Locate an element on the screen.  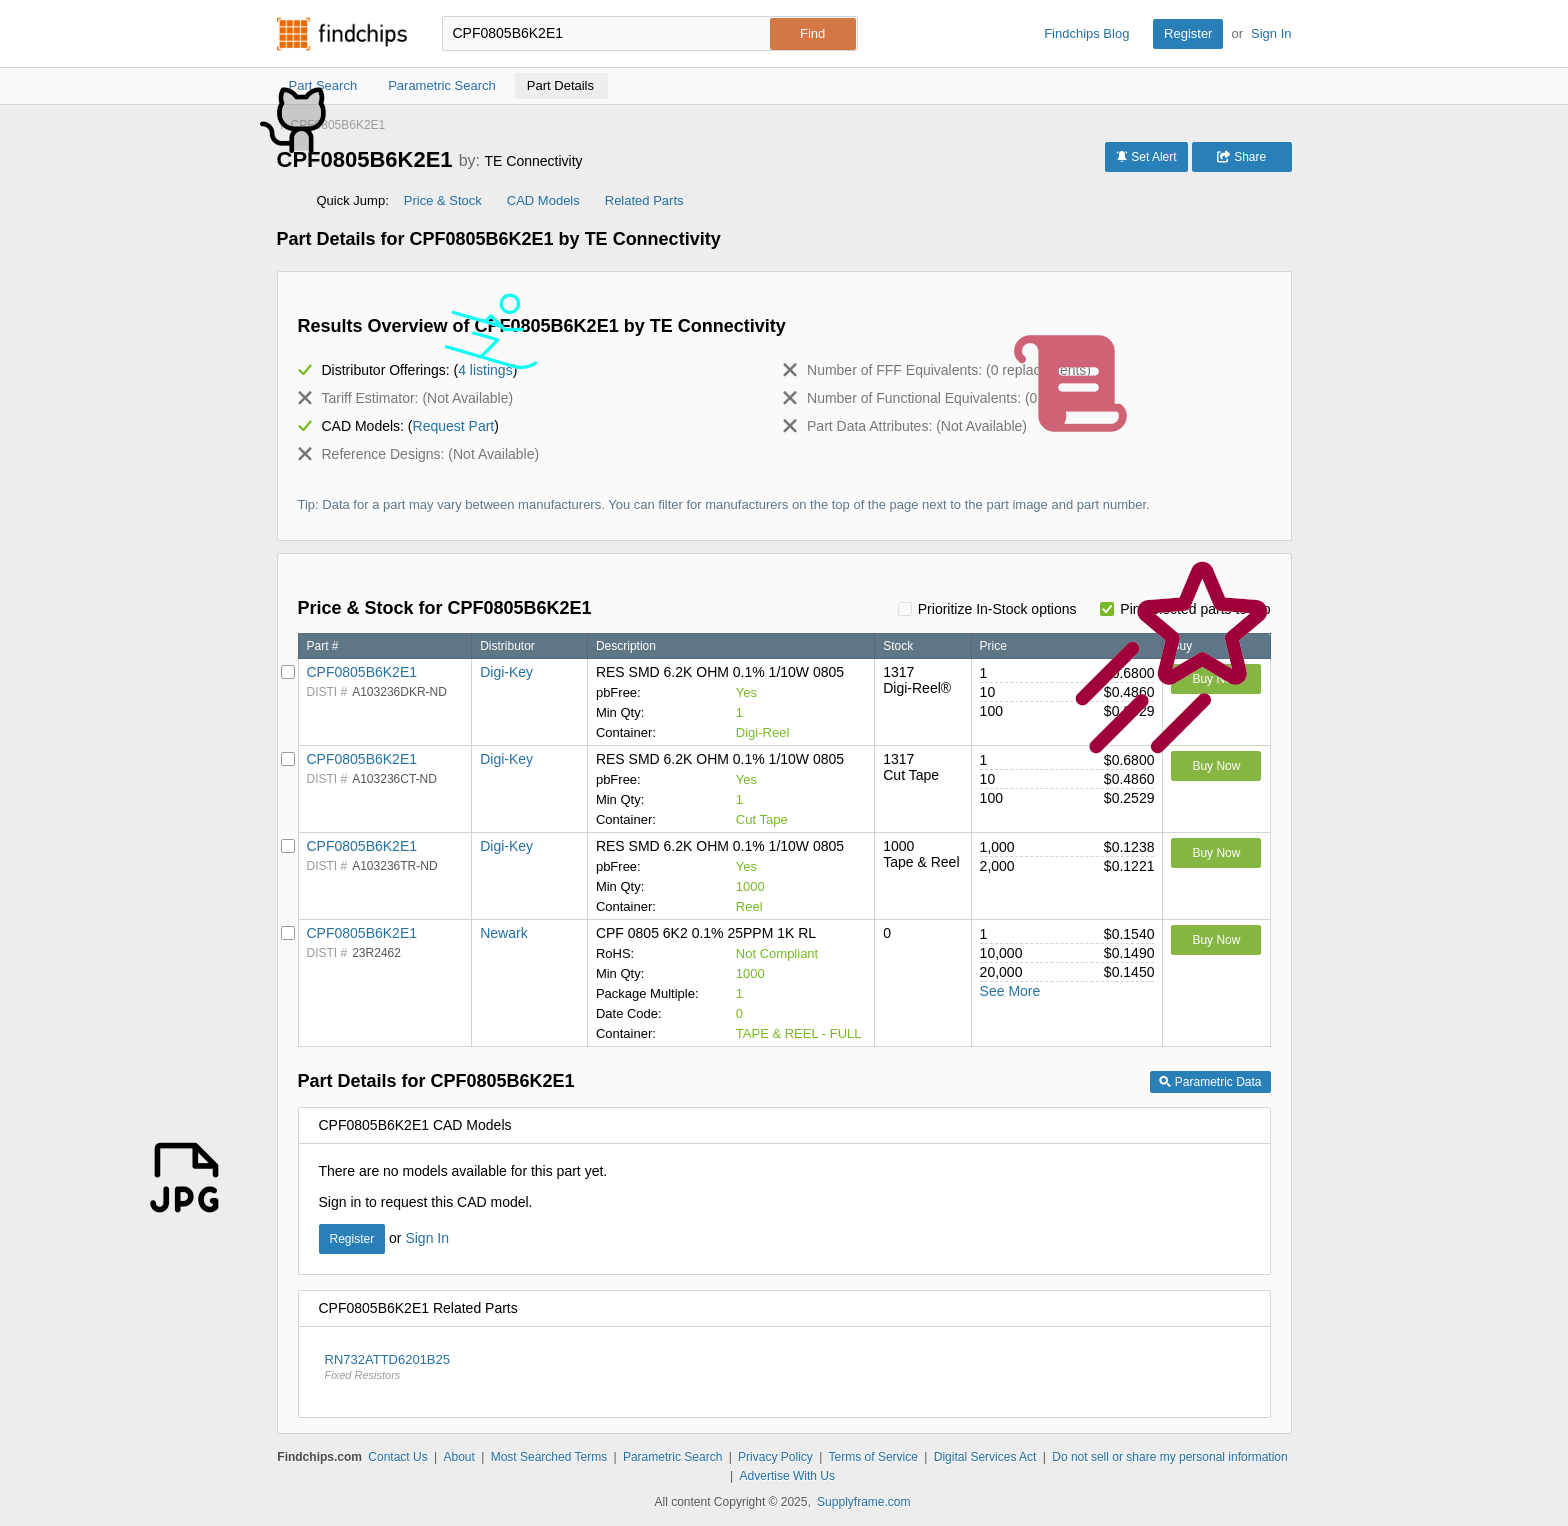
view terms and conditions or legal documents is located at coordinates (1074, 383).